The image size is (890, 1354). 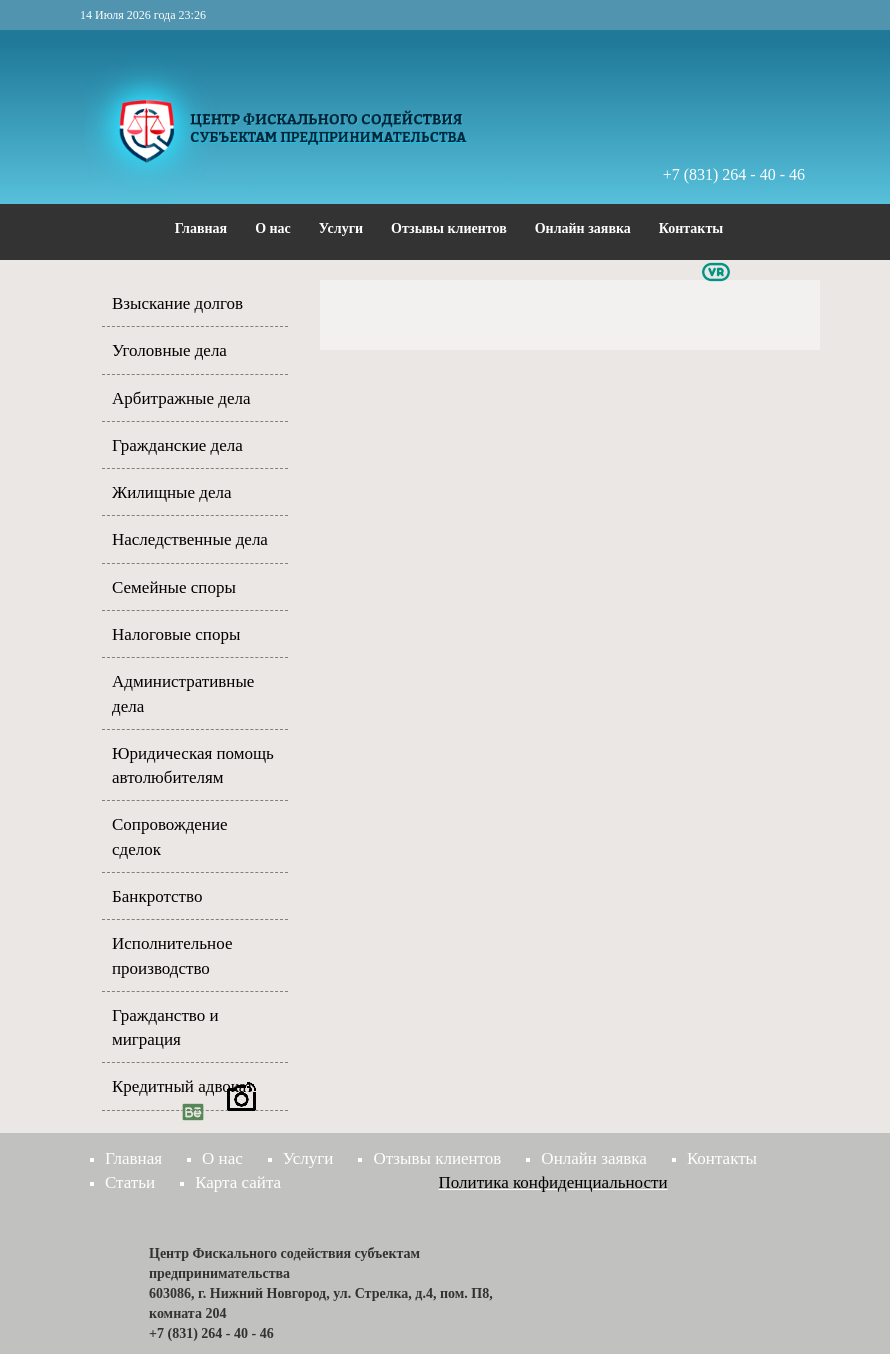 I want to click on view behance portfolio, so click(x=193, y=1112).